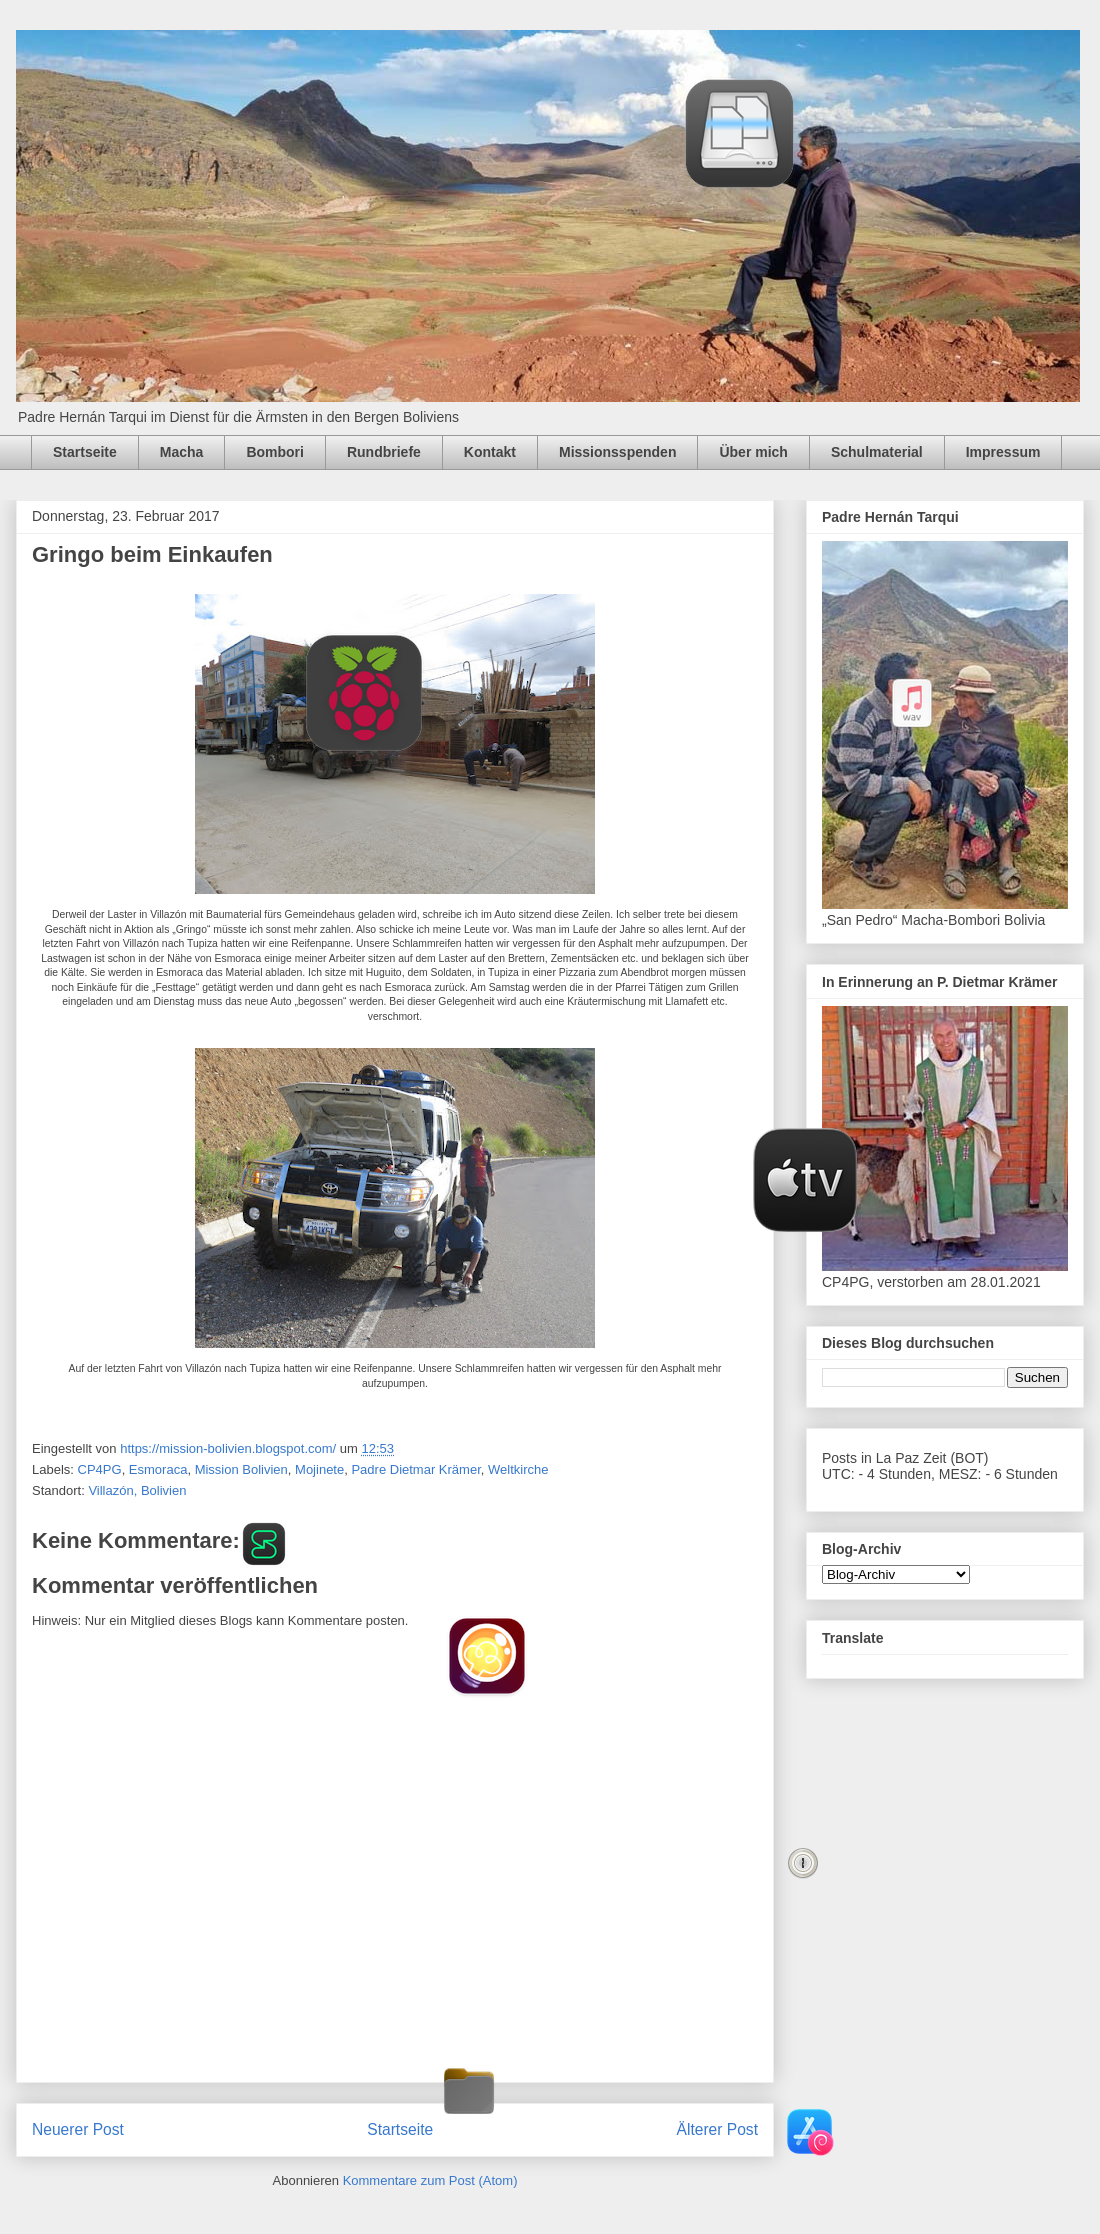 This screenshot has width=1100, height=2234. What do you see at coordinates (809, 2131) in the screenshot?
I see `open the debian software center` at bounding box center [809, 2131].